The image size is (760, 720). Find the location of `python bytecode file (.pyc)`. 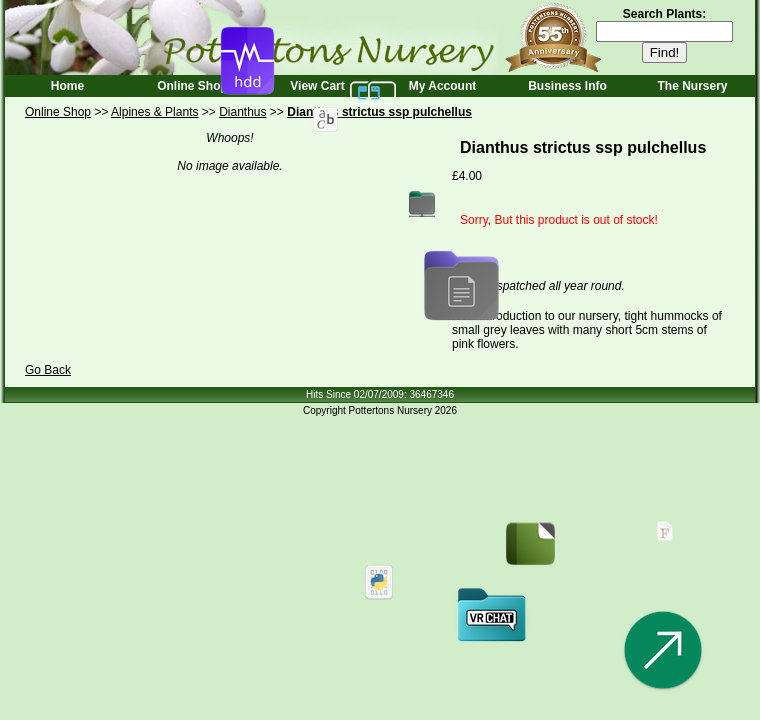

python bytecode file (.pyc) is located at coordinates (379, 582).